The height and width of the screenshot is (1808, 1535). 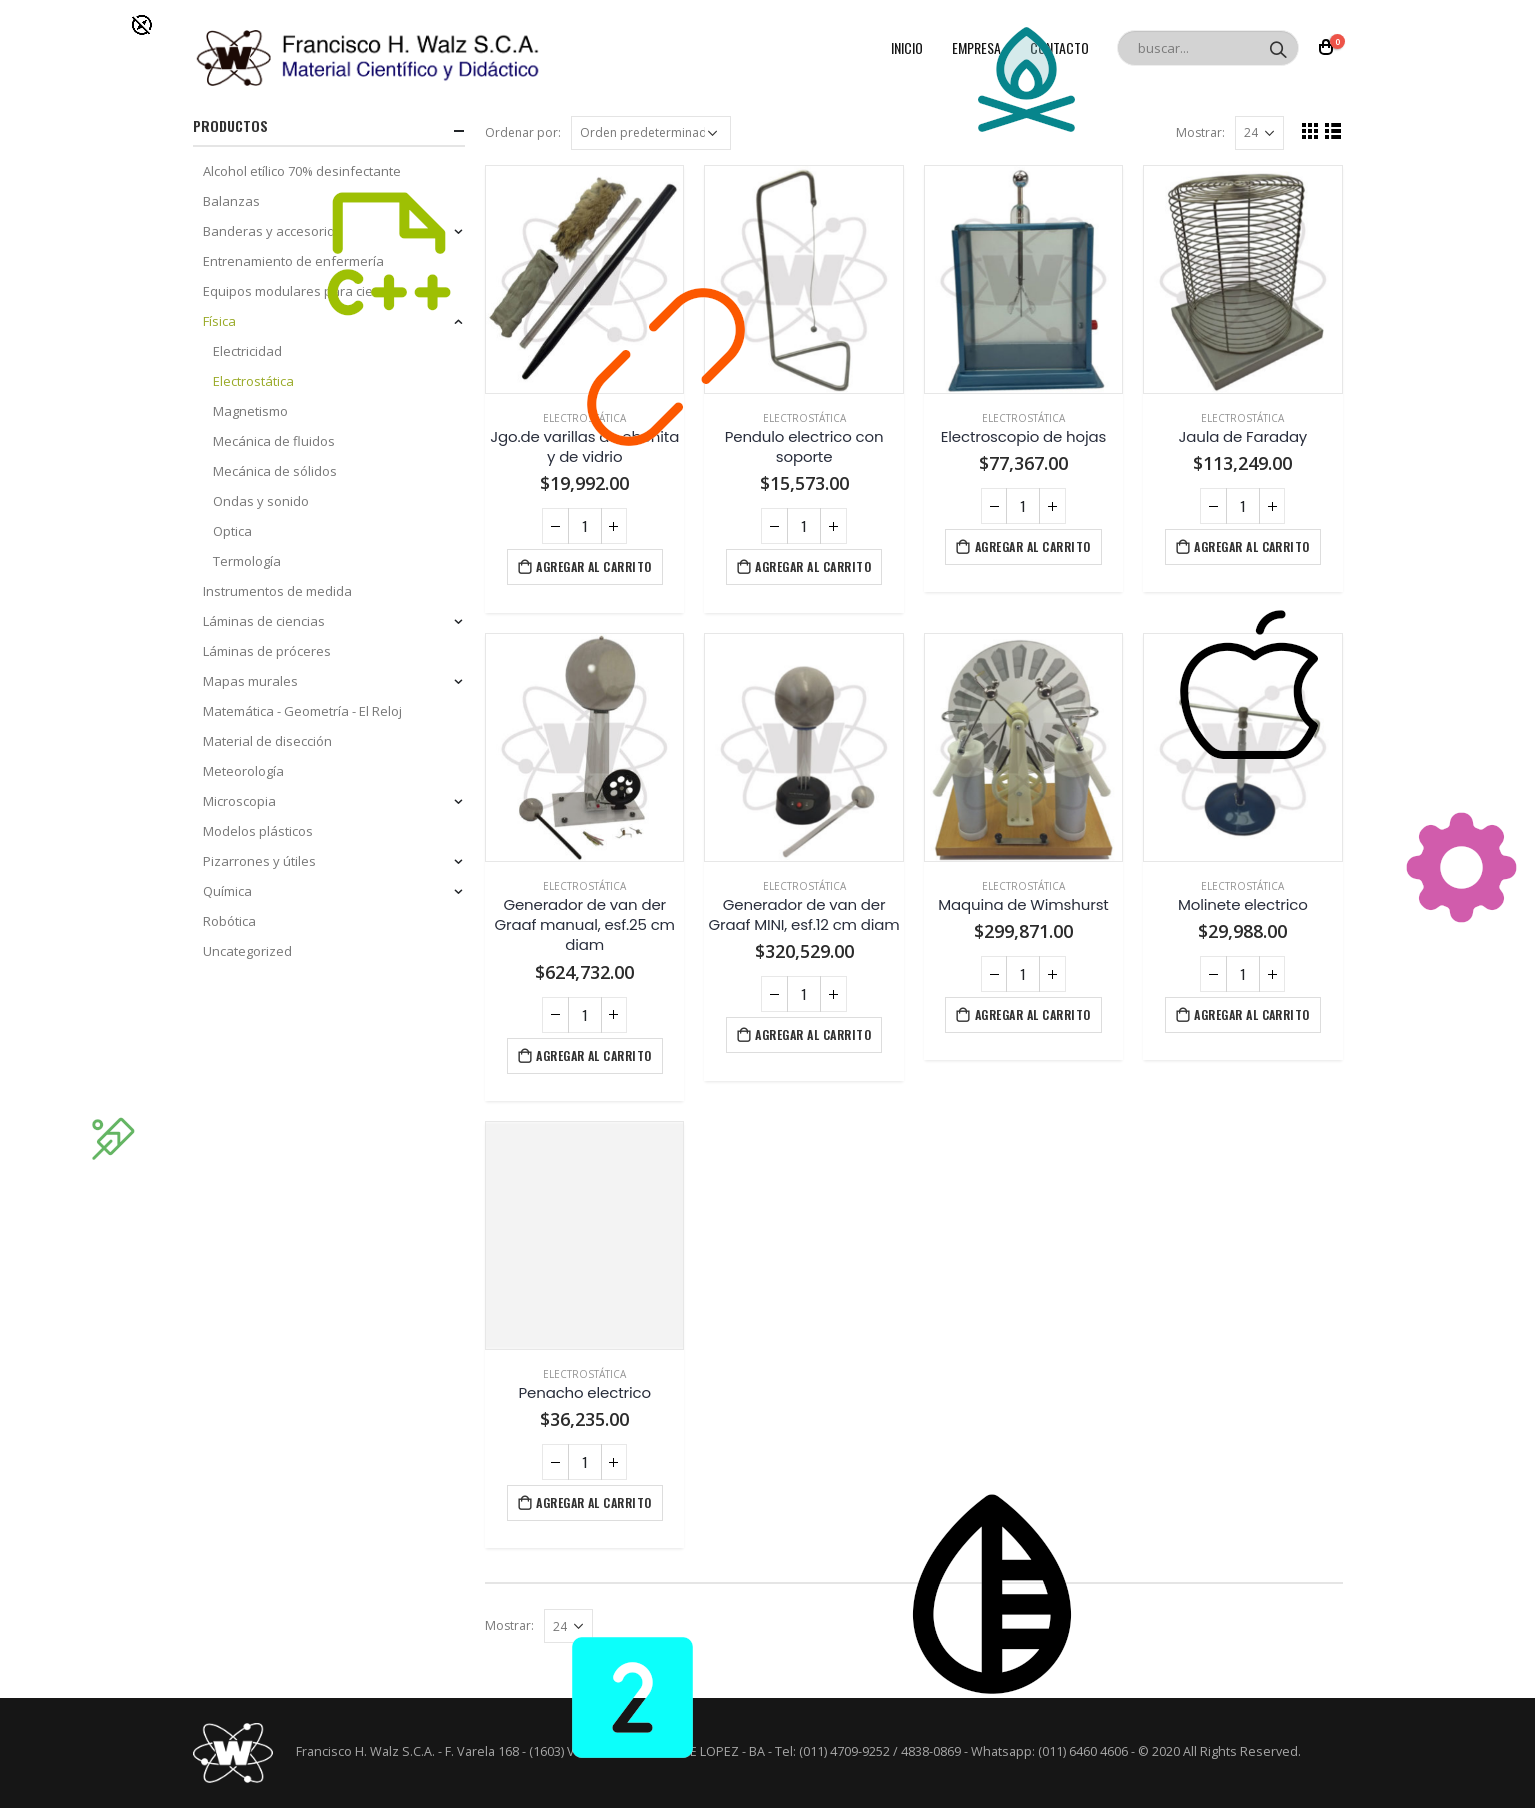 What do you see at coordinates (1026, 79) in the screenshot?
I see `access camping or outdoor activity features` at bounding box center [1026, 79].